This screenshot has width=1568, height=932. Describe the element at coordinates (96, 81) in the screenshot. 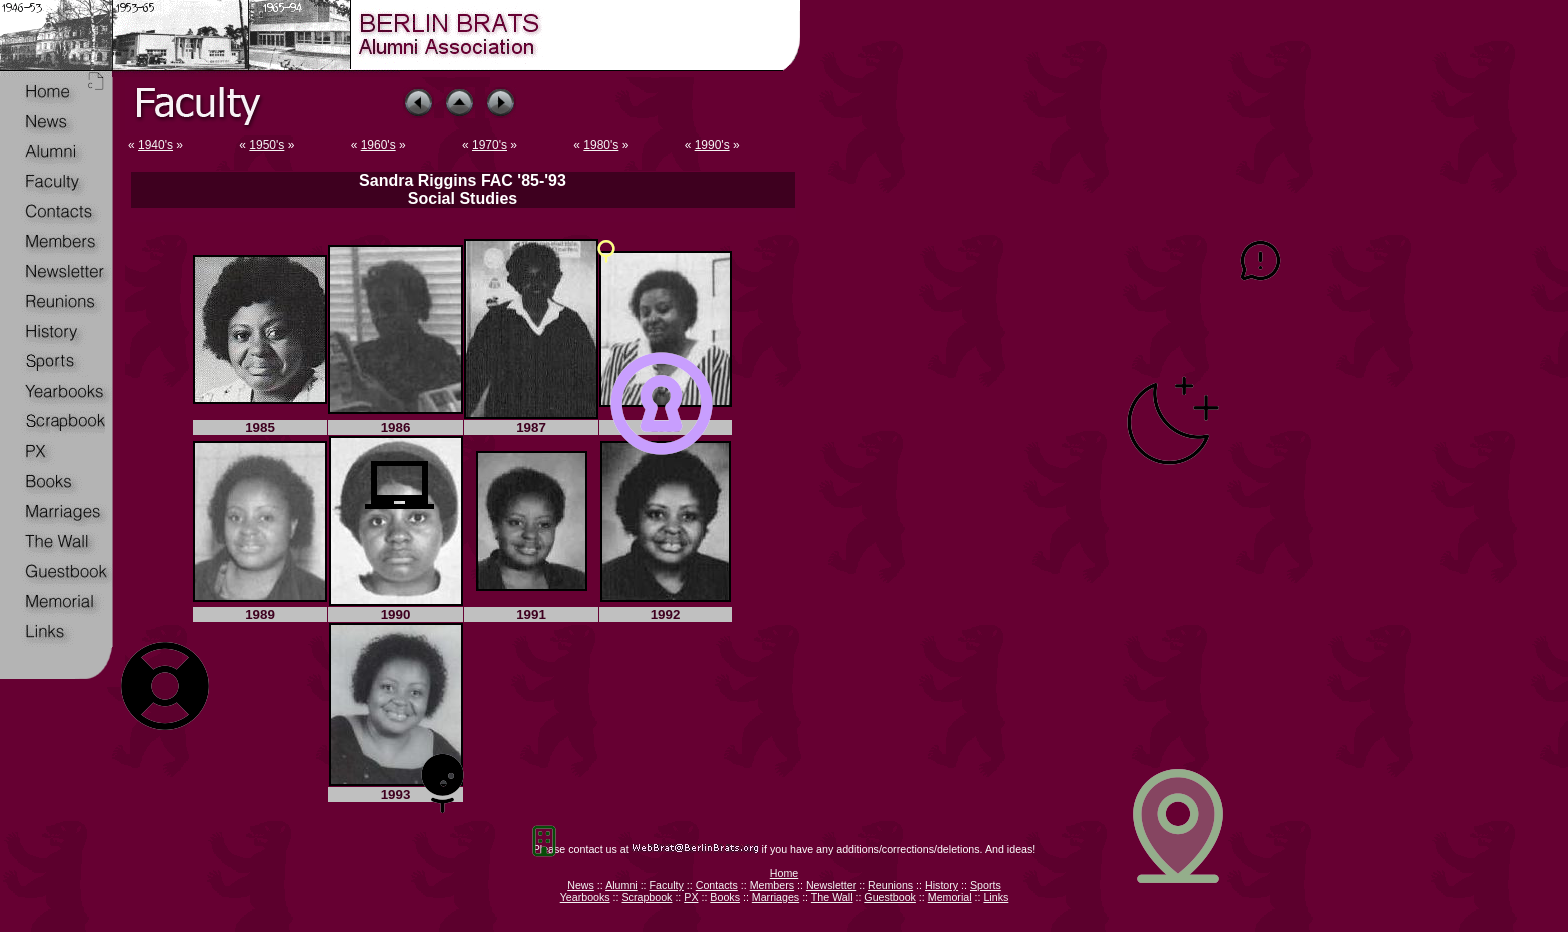

I see `open a C programming language file` at that location.